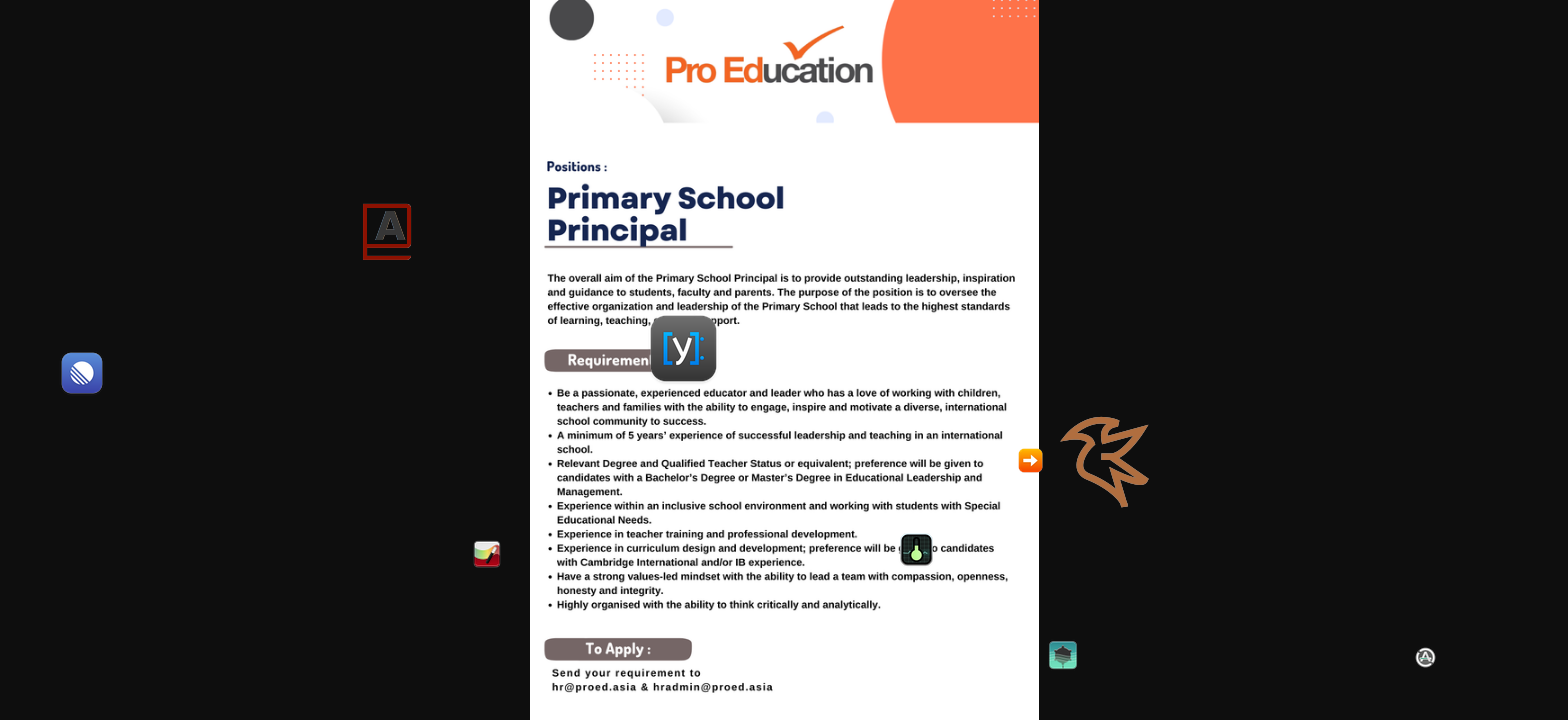 The width and height of the screenshot is (1568, 720). Describe the element at coordinates (1030, 460) in the screenshot. I see `log out of the current account or session` at that location.